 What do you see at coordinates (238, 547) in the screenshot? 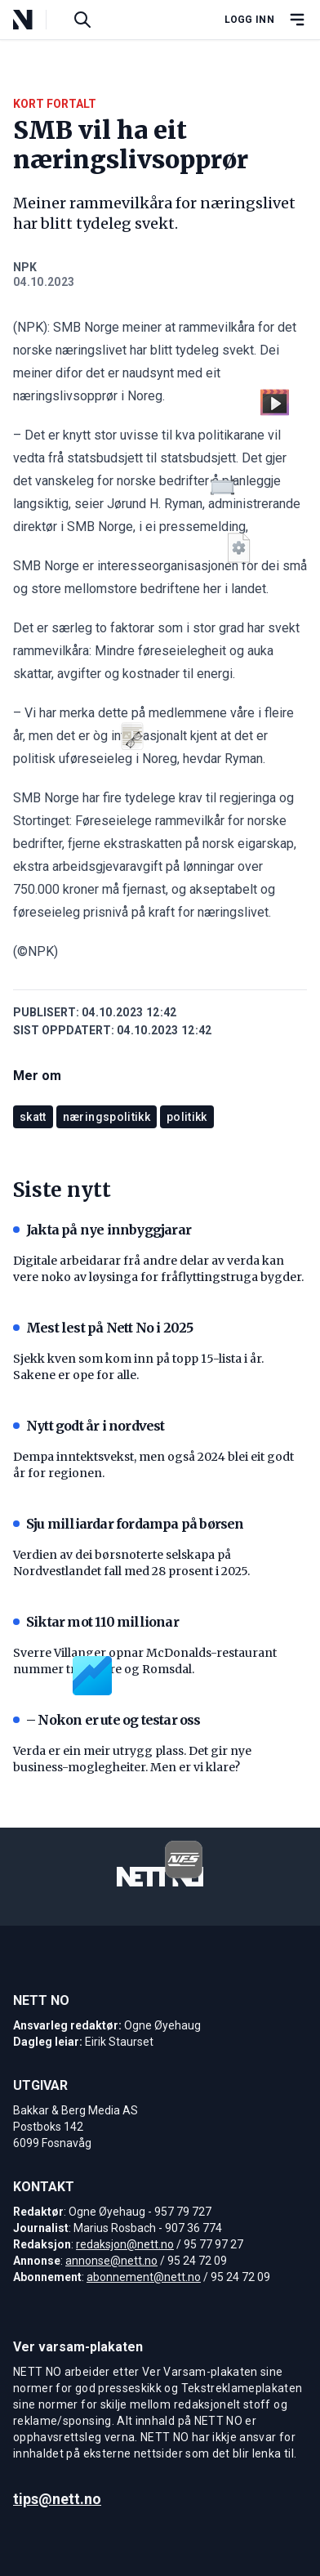
I see `open configuration file settings` at bounding box center [238, 547].